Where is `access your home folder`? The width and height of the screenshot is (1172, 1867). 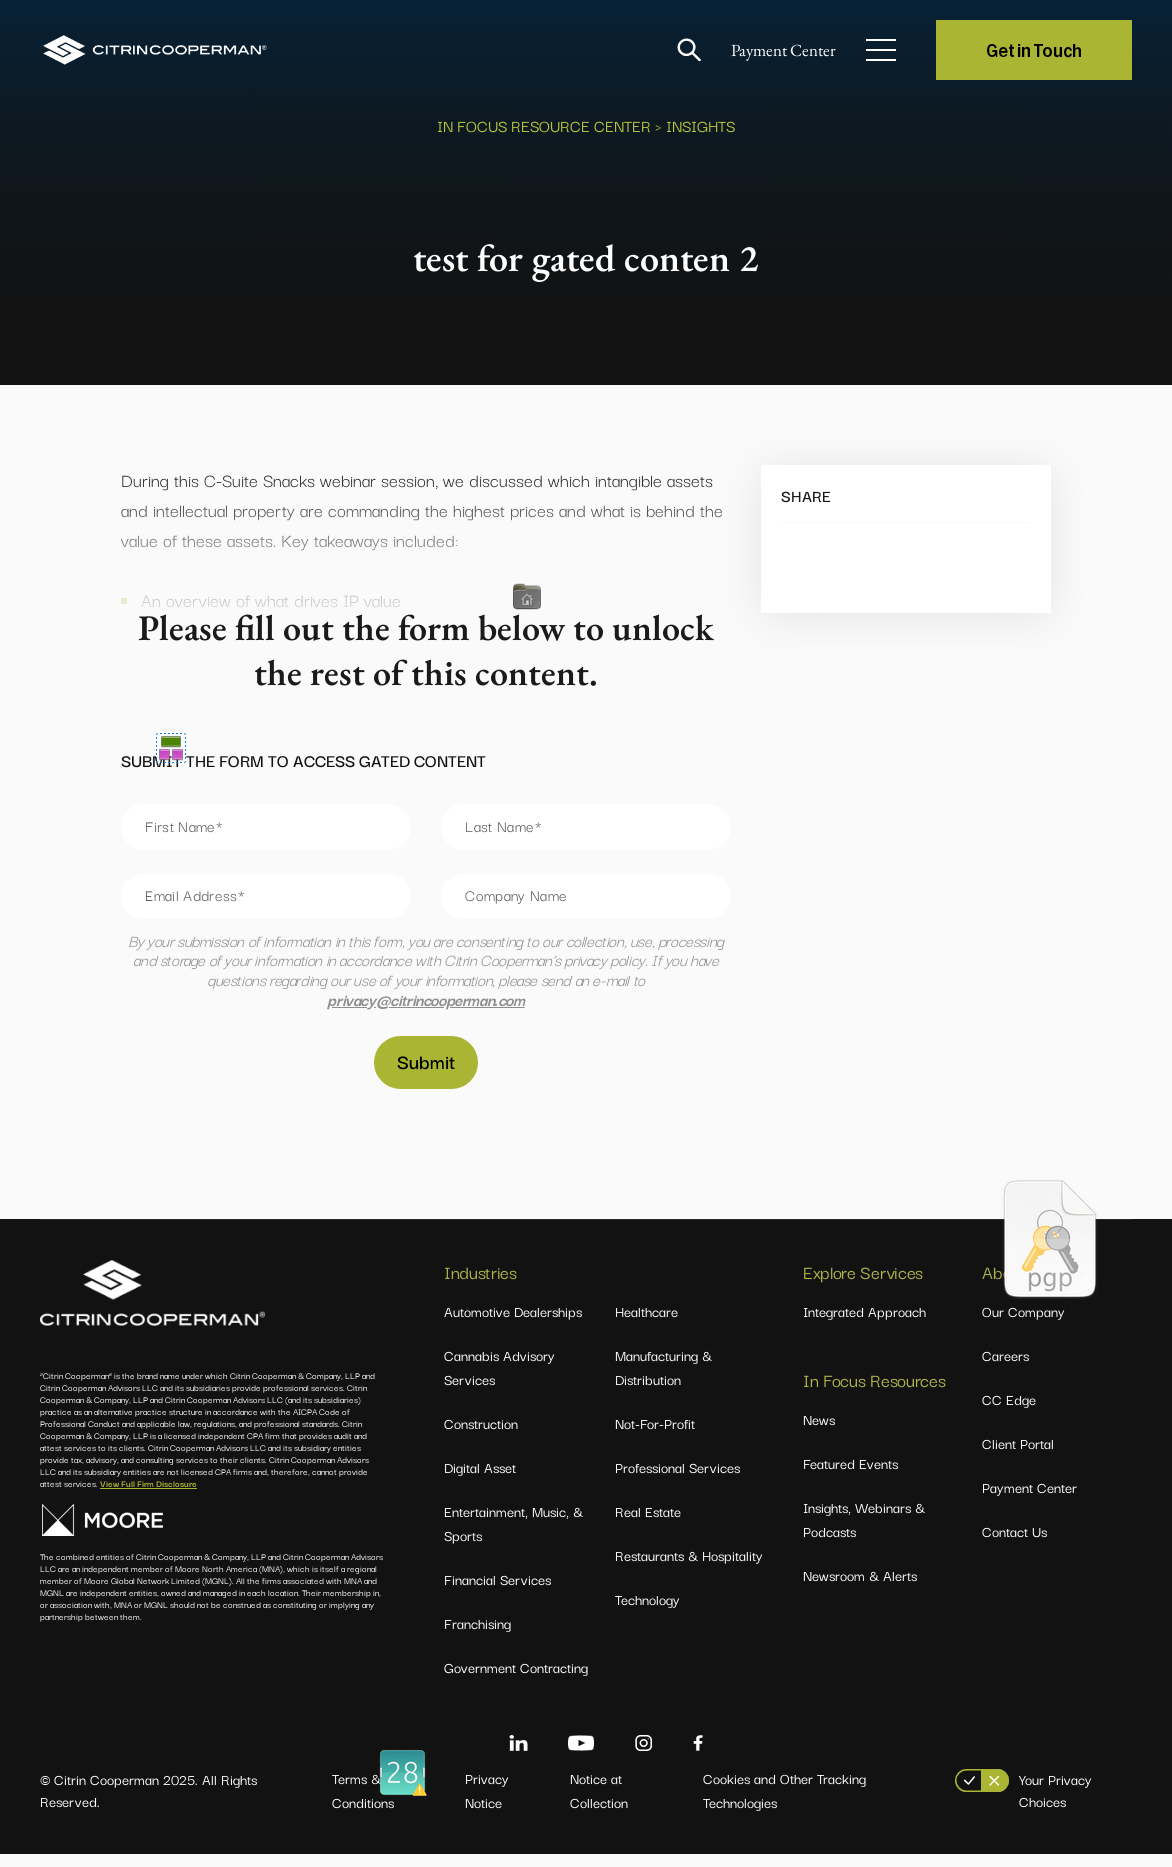 access your home folder is located at coordinates (527, 596).